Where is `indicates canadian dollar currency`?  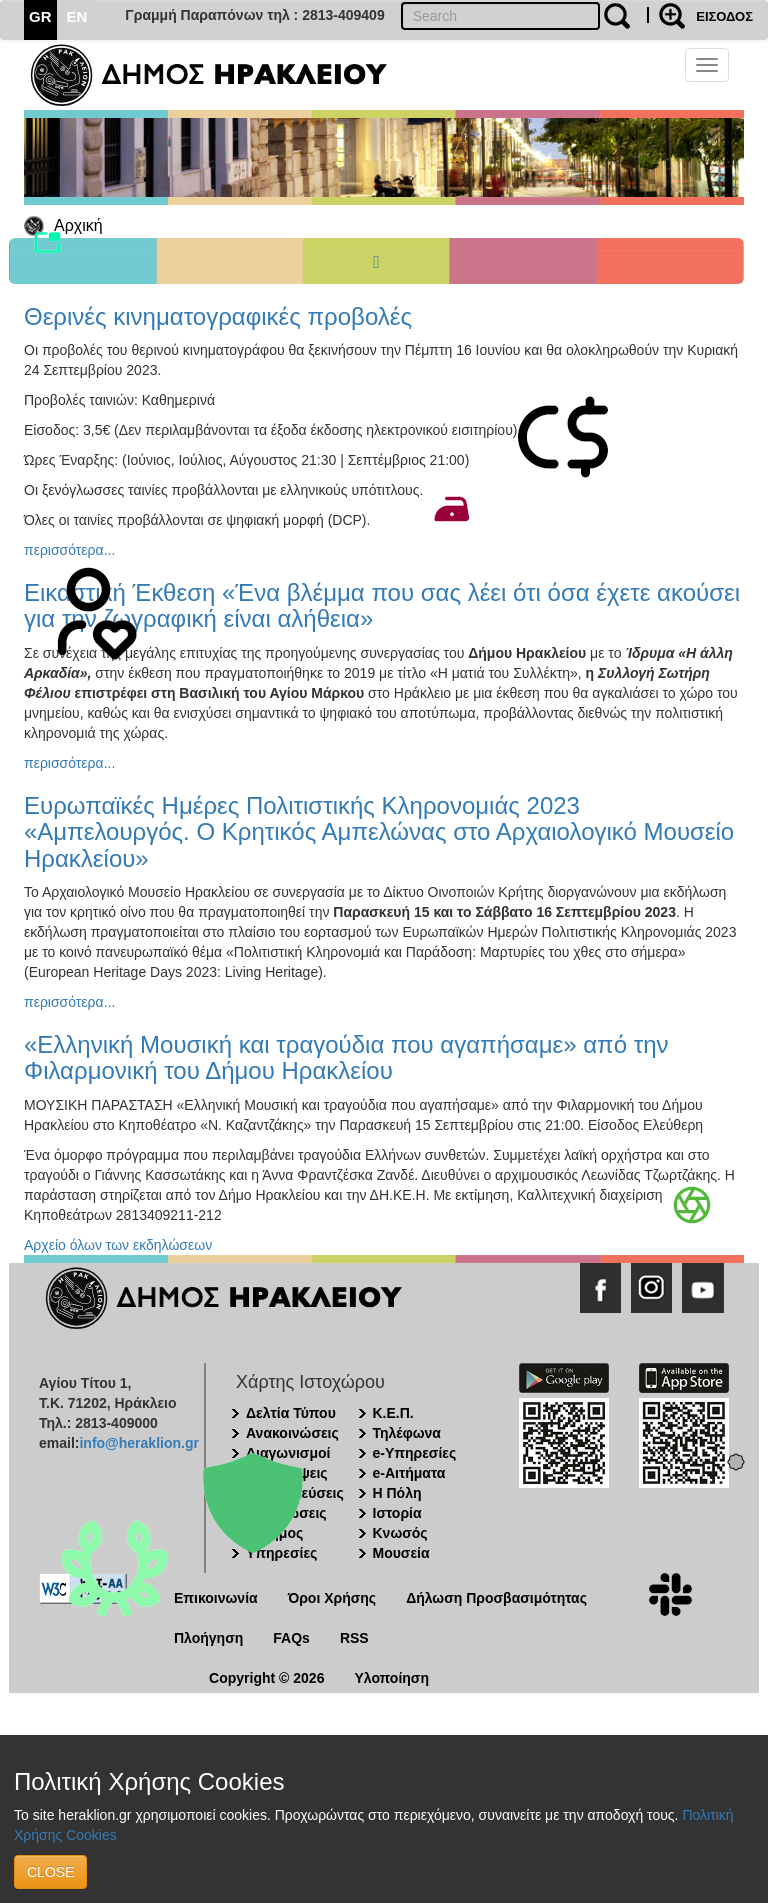
indicates canadian dollar currency is located at coordinates (563, 437).